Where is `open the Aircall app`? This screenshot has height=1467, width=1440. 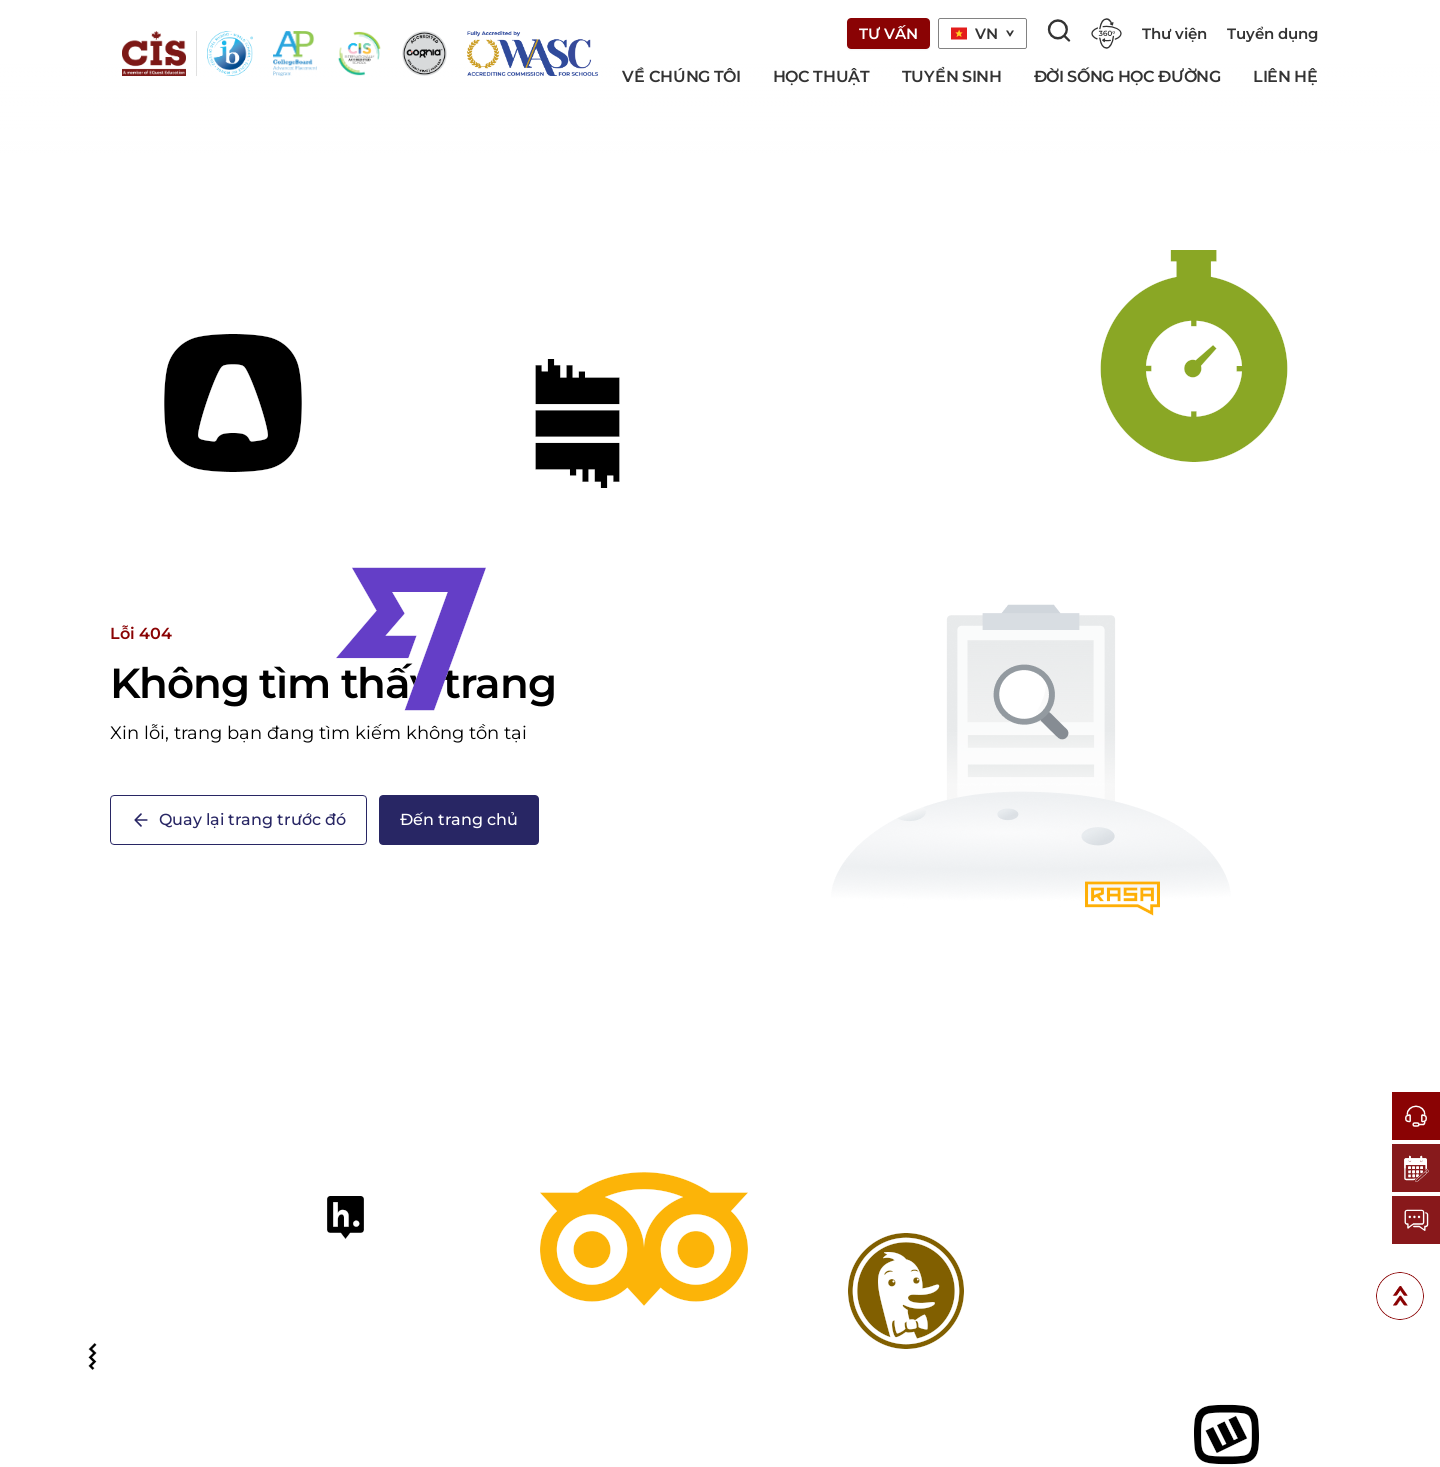
open the Aircall app is located at coordinates (233, 403).